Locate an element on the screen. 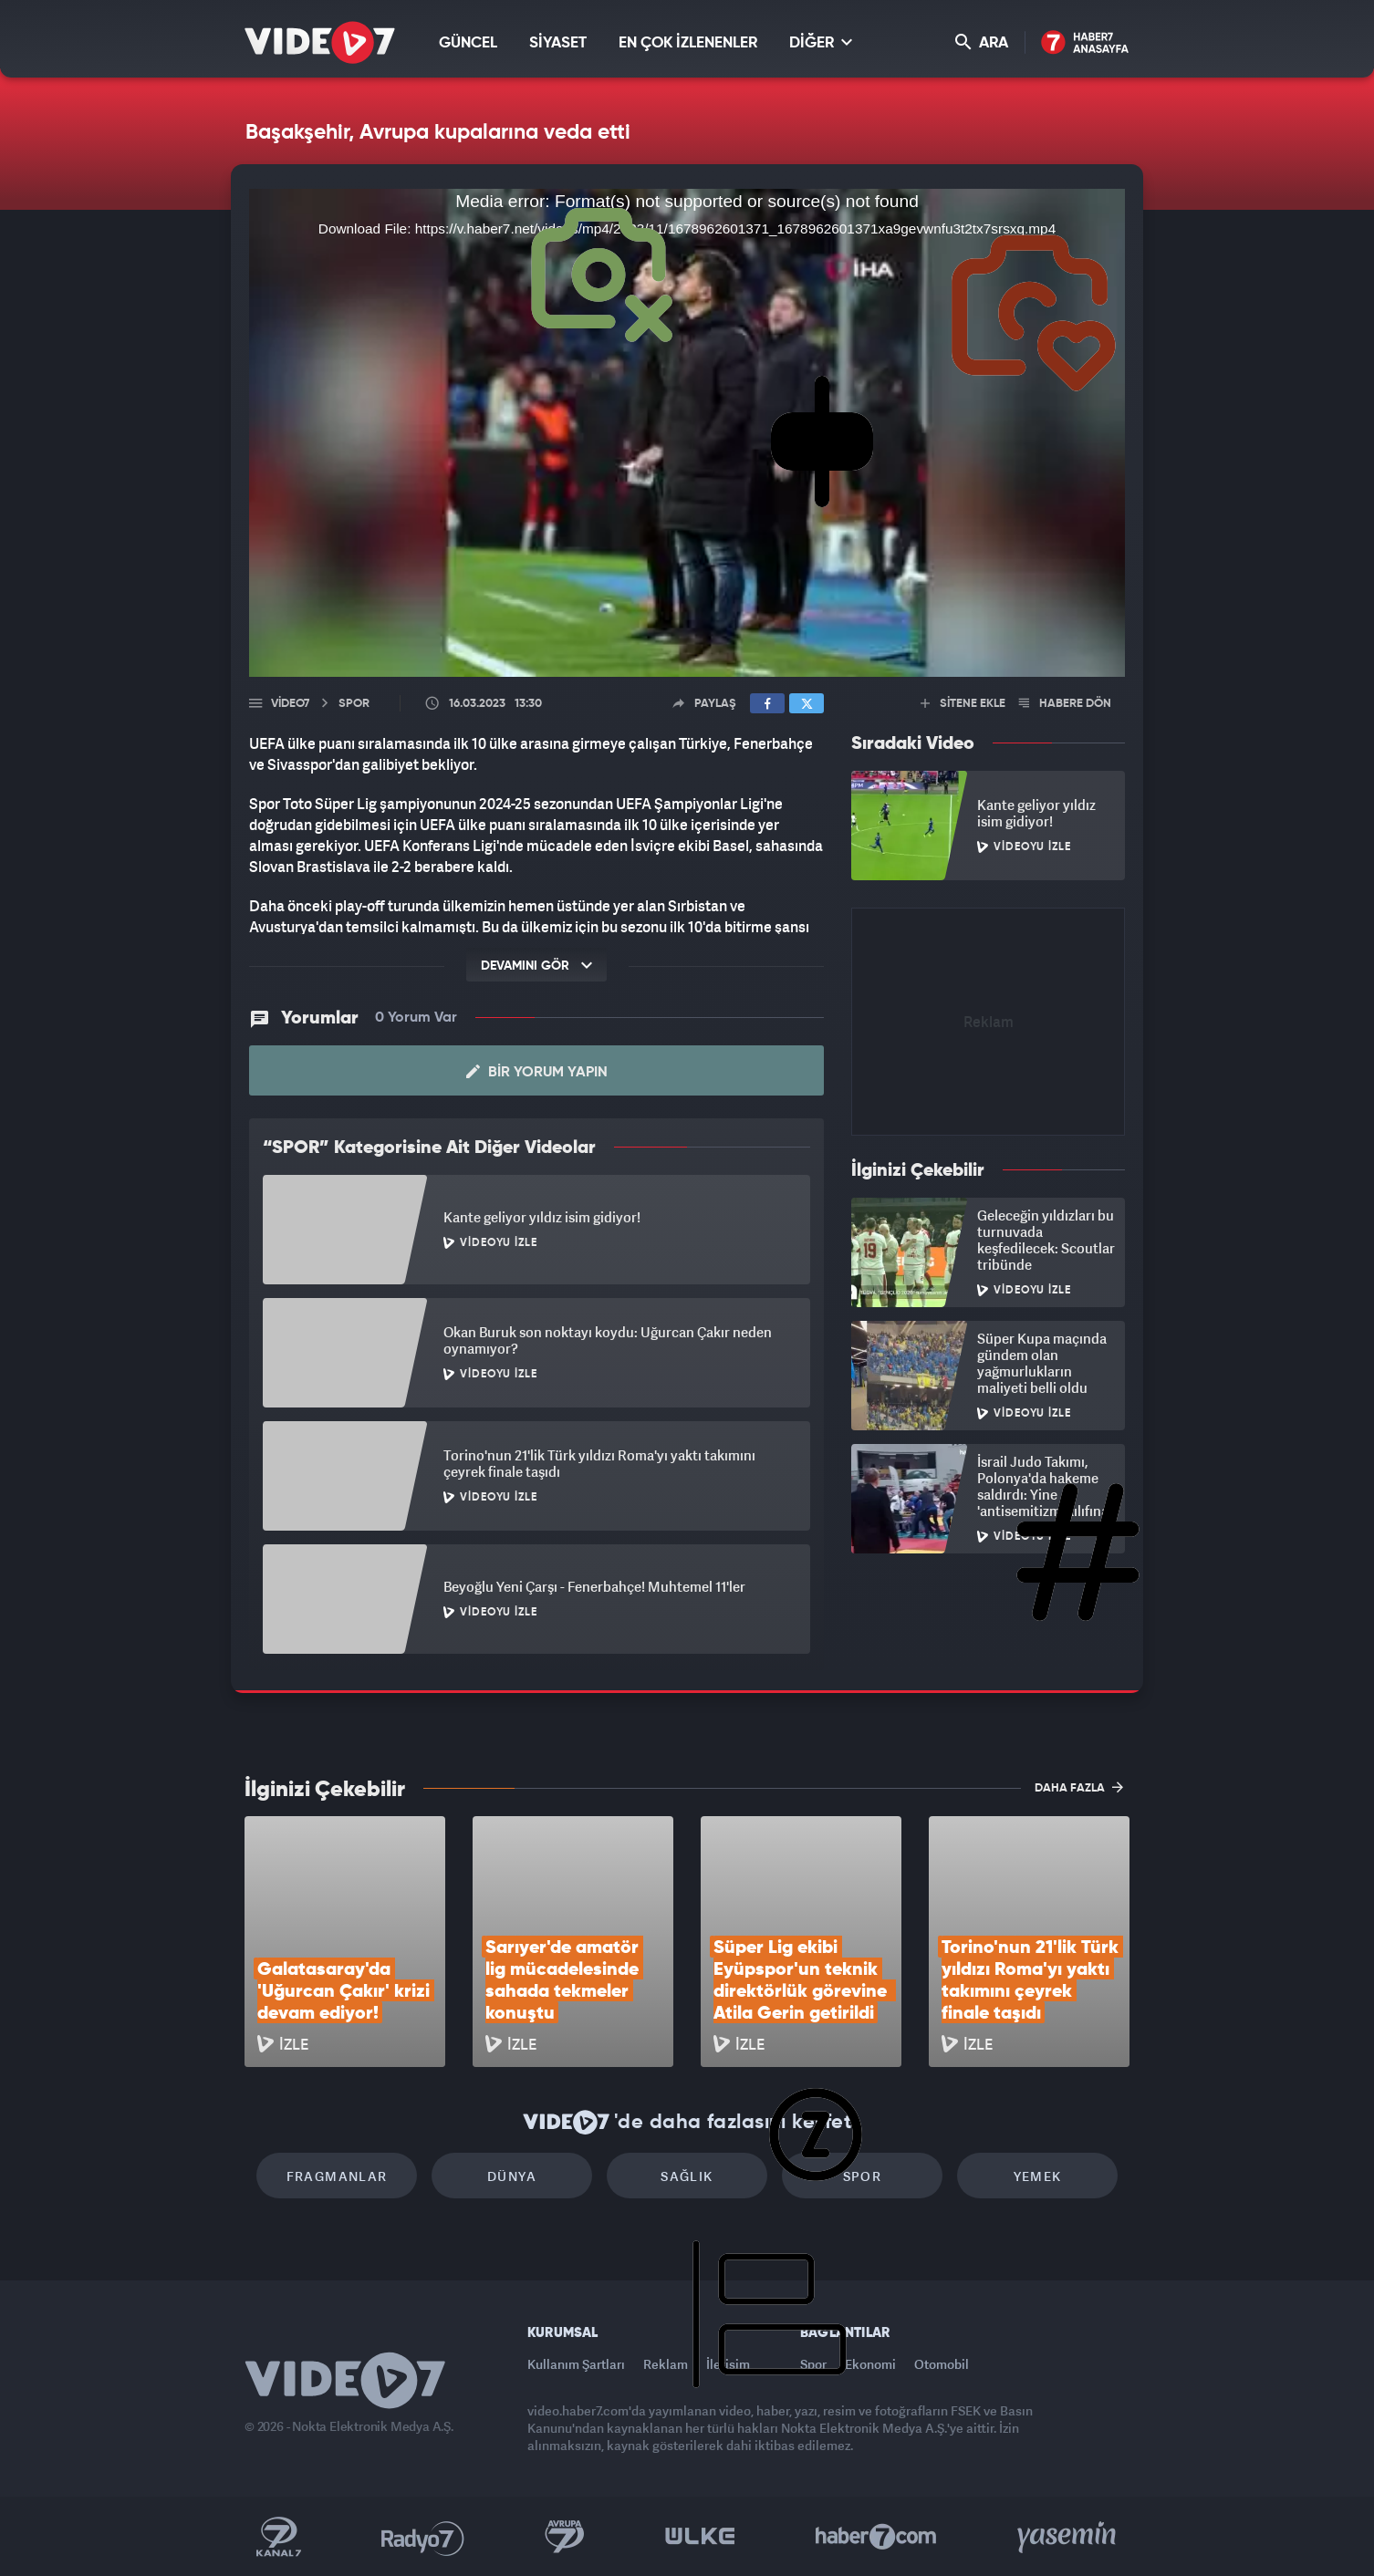 The image size is (1374, 2576). mark photo as favorite is located at coordinates (1029, 305).